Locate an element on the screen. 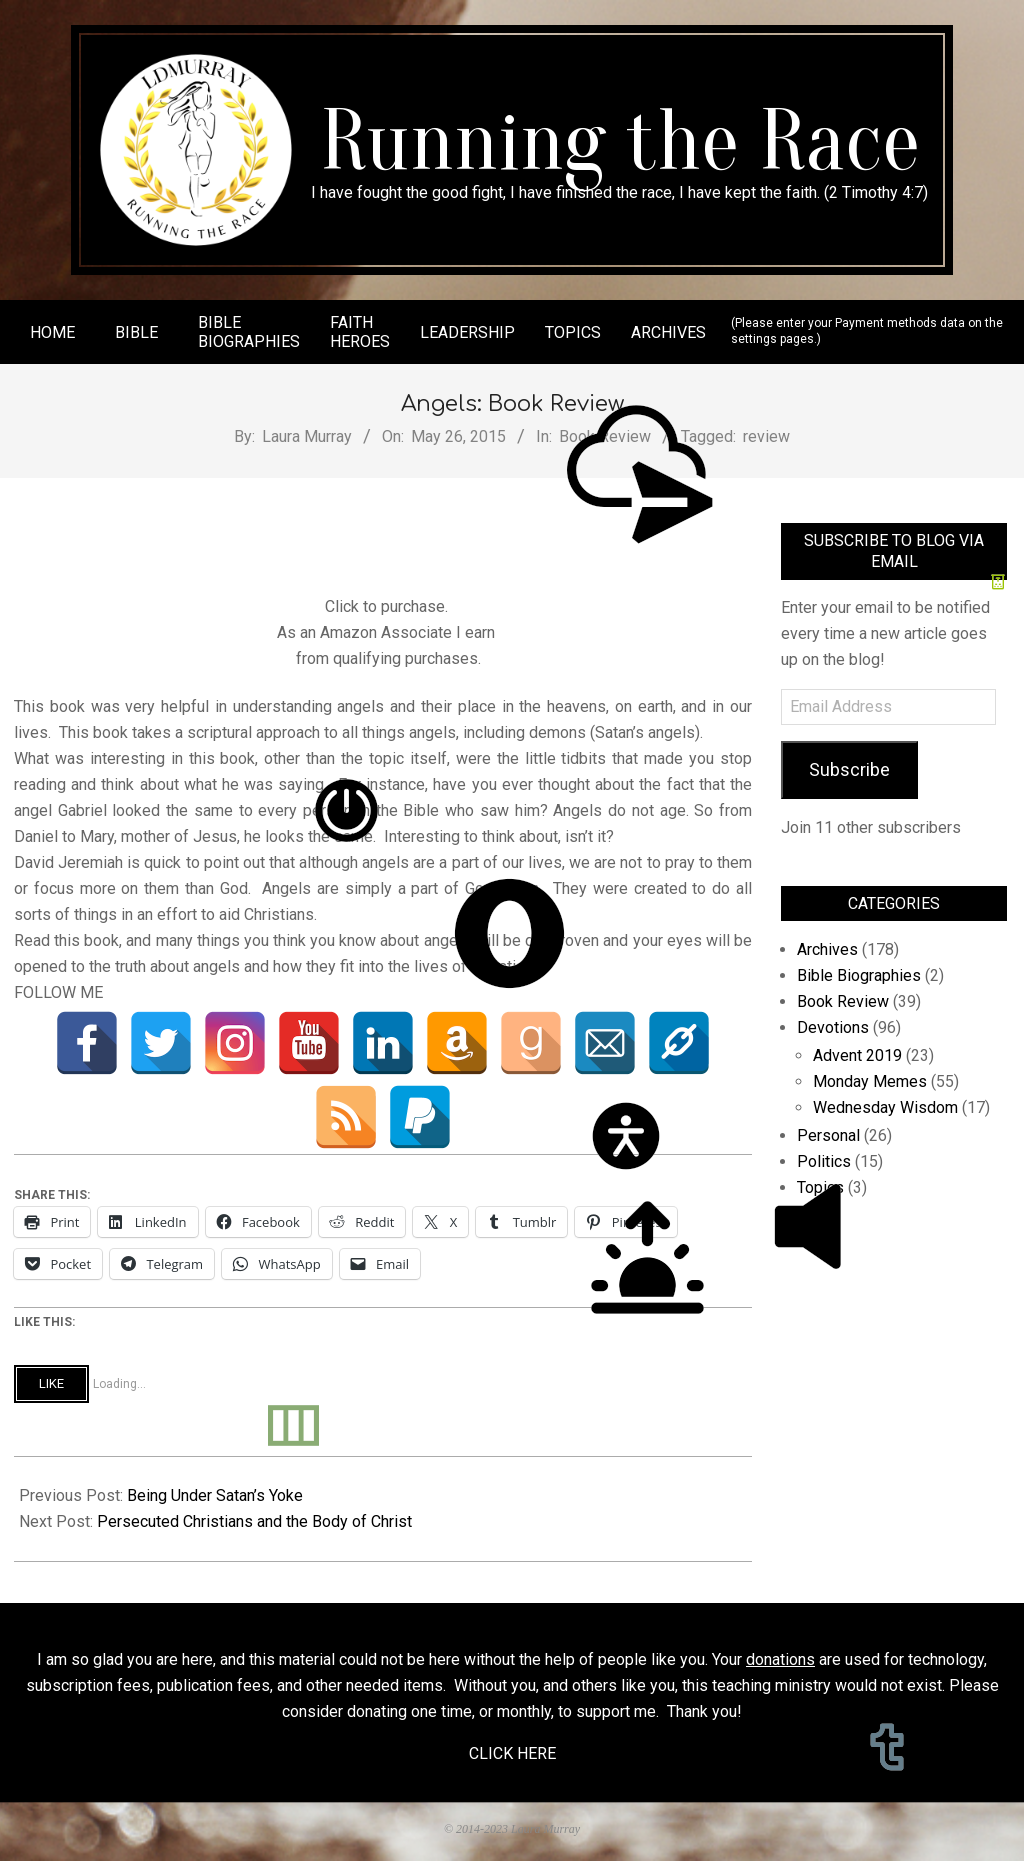 The width and height of the screenshot is (1024, 1861). open Opera browser is located at coordinates (509, 933).